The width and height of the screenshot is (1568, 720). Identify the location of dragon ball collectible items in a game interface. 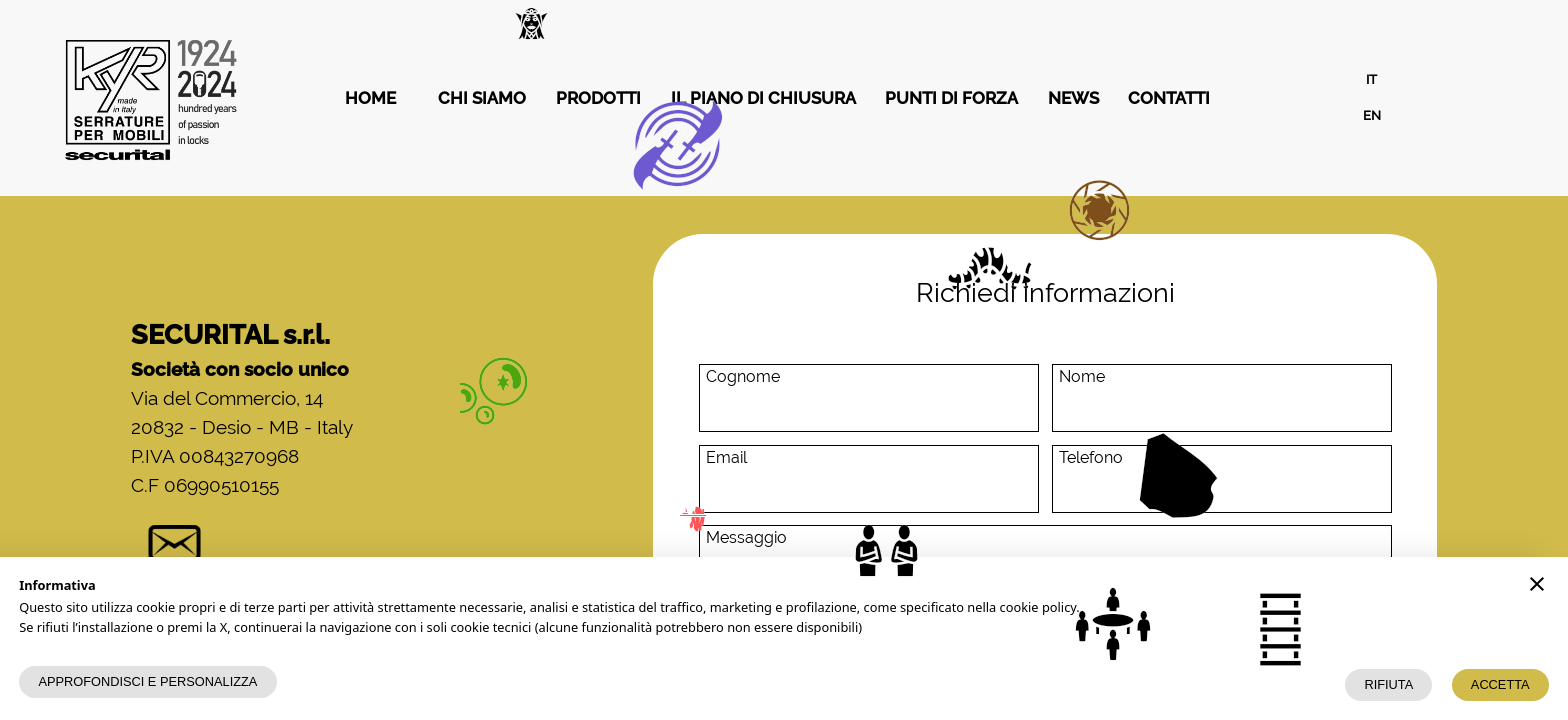
(493, 391).